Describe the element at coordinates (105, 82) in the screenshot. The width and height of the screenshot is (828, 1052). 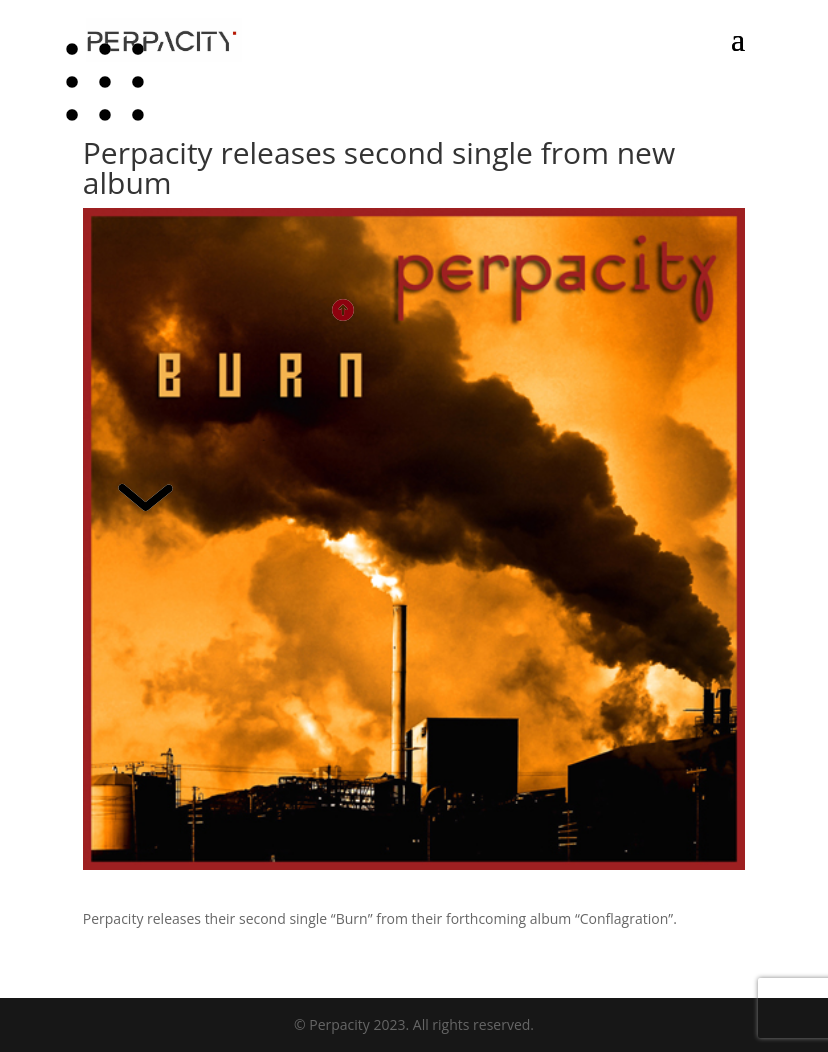
I see `open app drawer or launcher` at that location.